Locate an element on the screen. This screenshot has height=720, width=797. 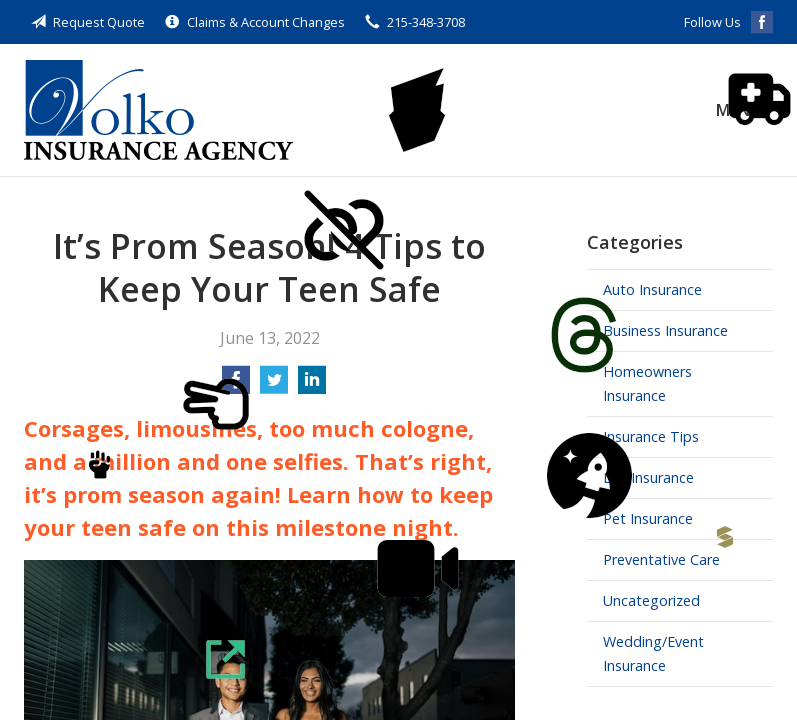
start a video call is located at coordinates (415, 568).